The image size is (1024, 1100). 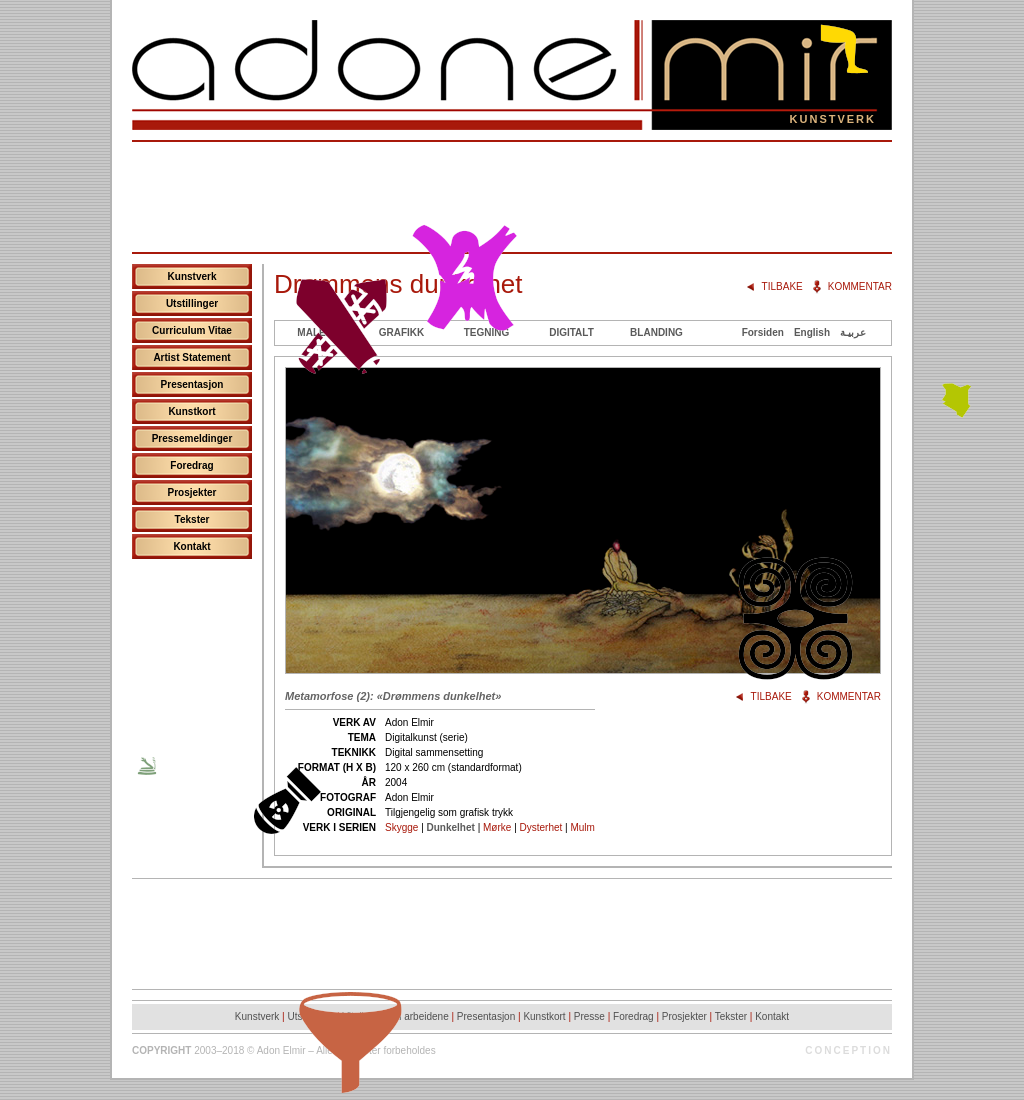 What do you see at coordinates (795, 618) in the screenshot?
I see `dwennimmen adinkra symbol representing humility and strength` at bounding box center [795, 618].